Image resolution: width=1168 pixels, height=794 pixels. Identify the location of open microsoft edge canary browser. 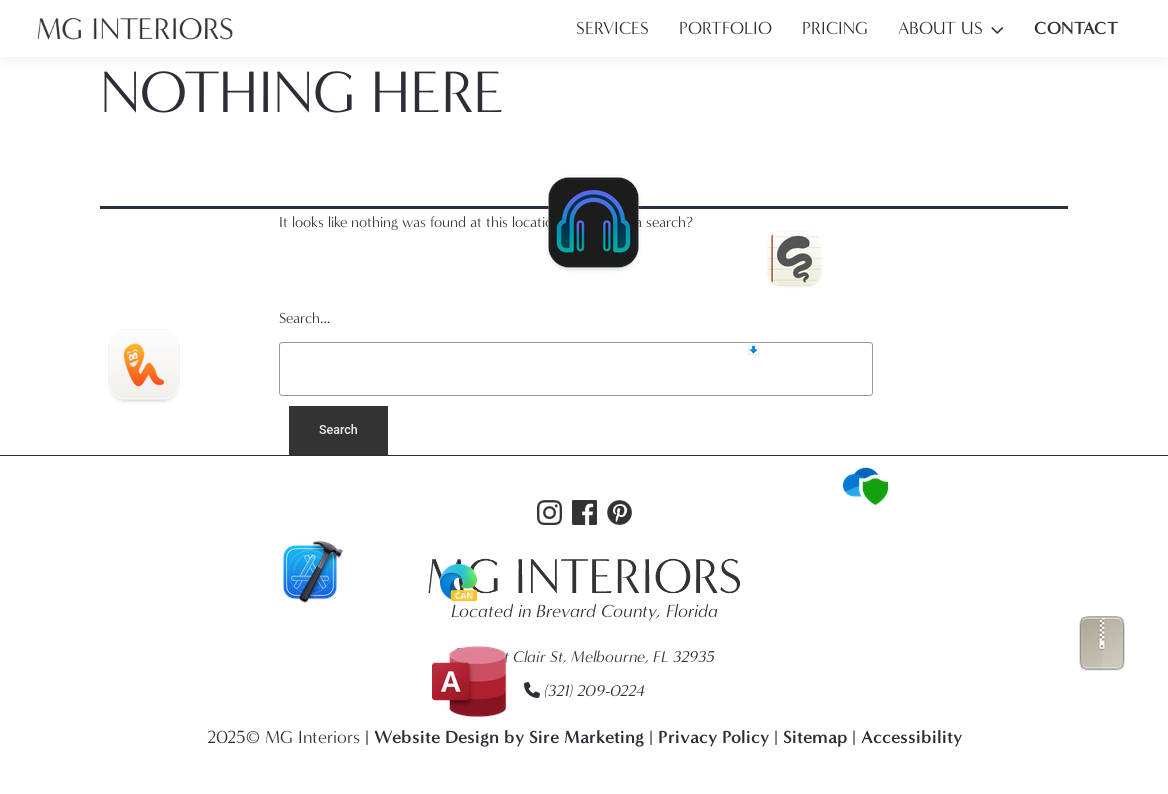
(458, 582).